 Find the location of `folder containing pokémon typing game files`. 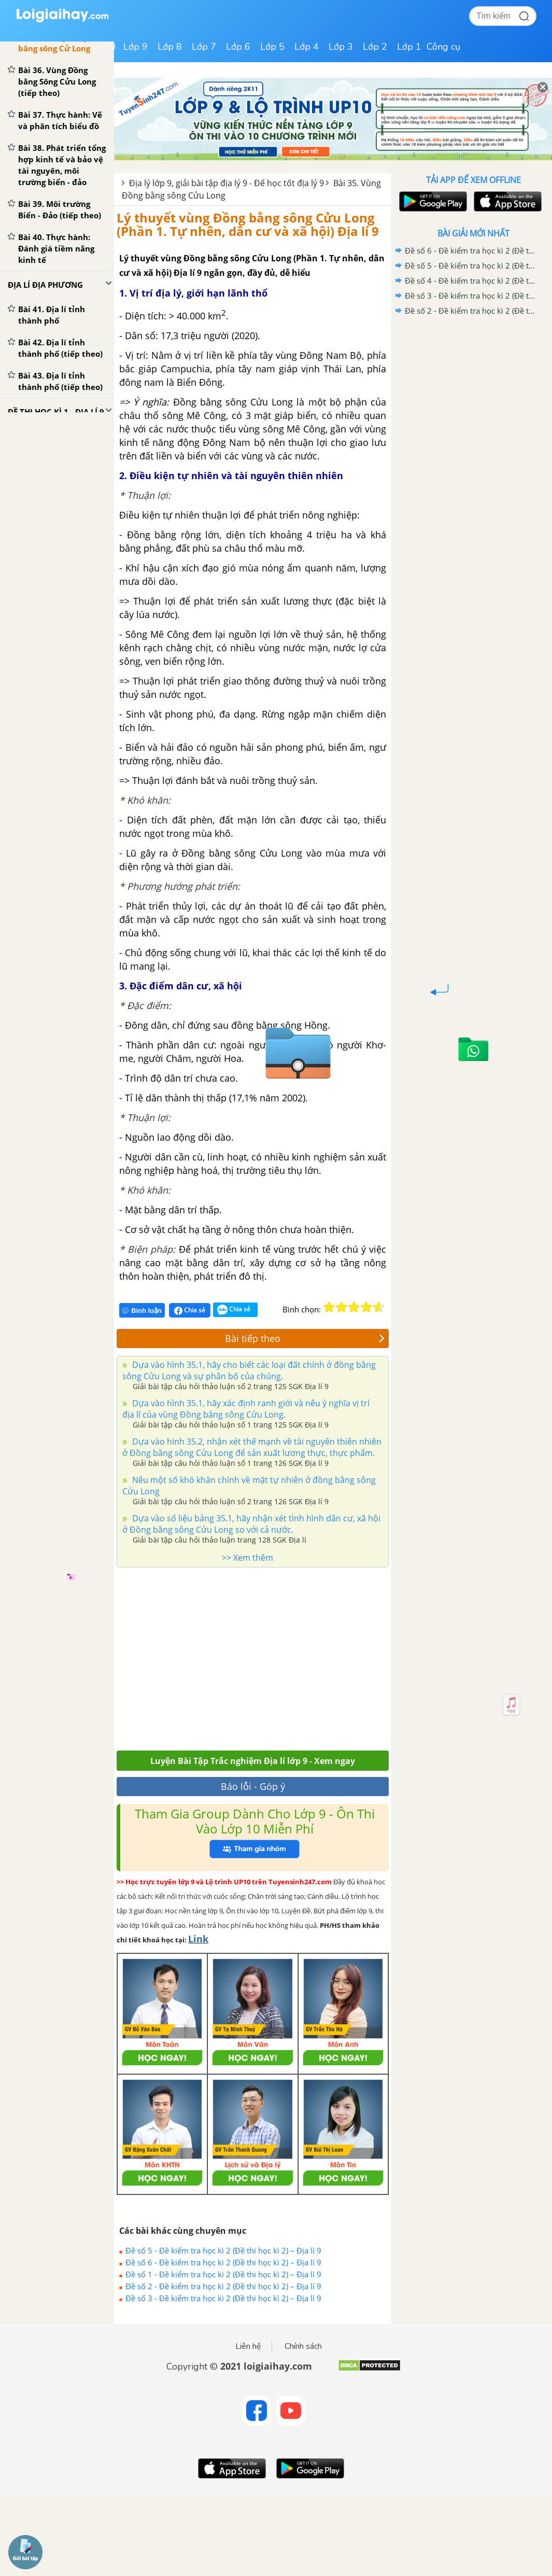

folder containing pokémon typing game files is located at coordinates (298, 1055).